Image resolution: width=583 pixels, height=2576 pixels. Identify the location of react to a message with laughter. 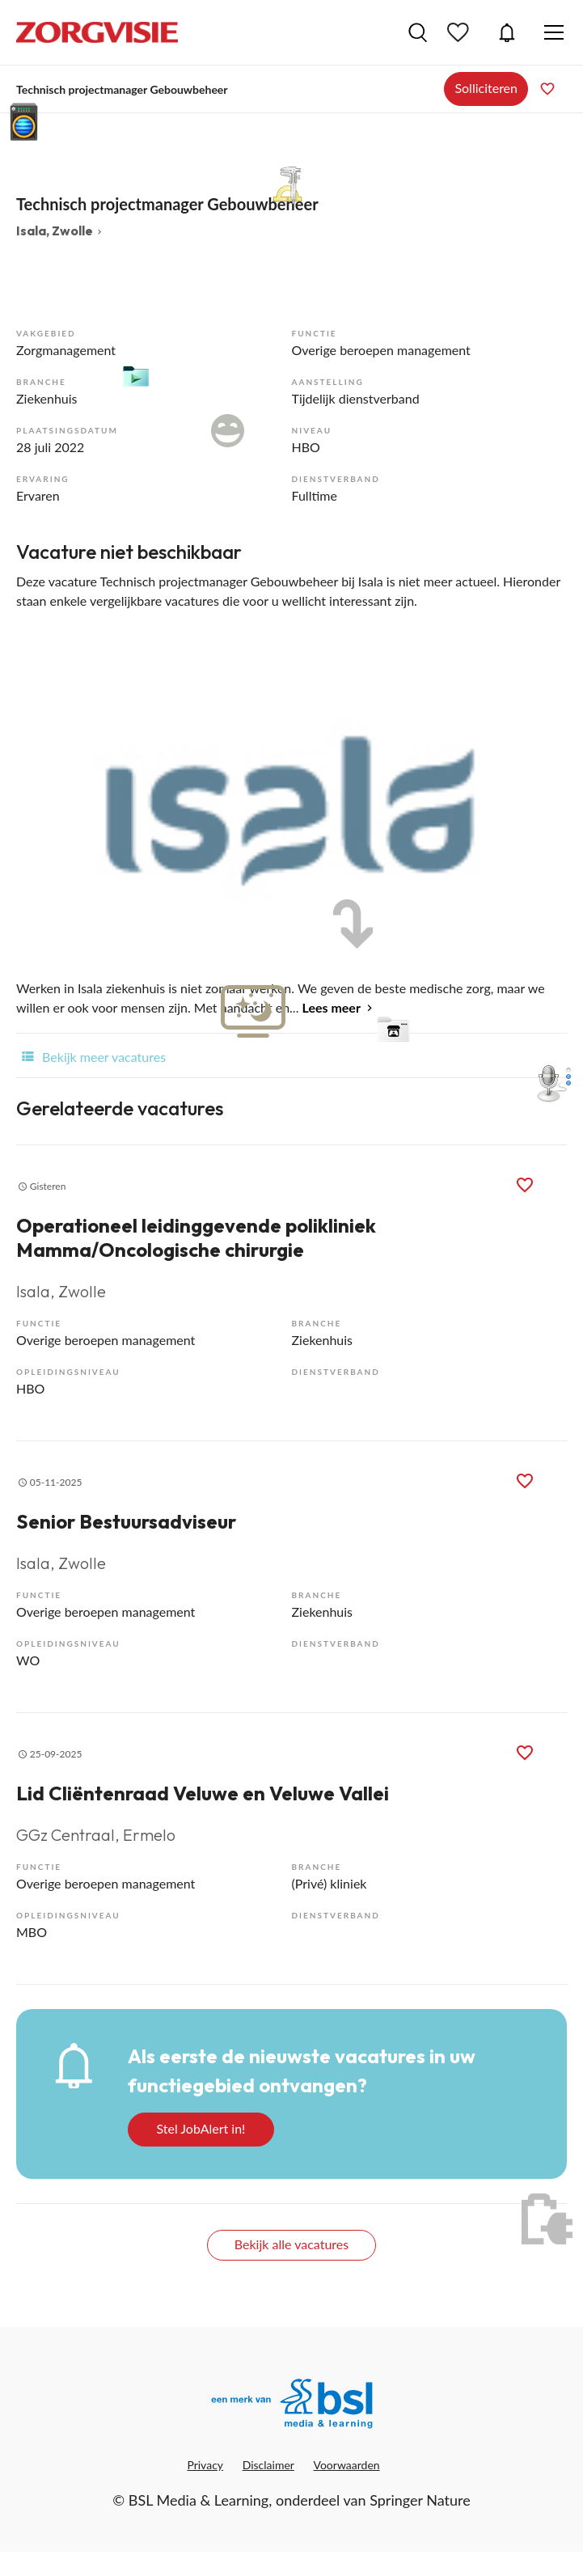
(227, 430).